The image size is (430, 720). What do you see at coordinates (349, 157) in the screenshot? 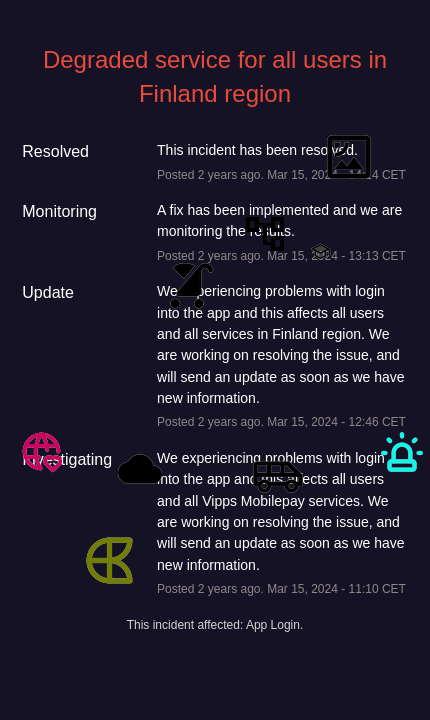
I see `switch to satellite map view` at bounding box center [349, 157].